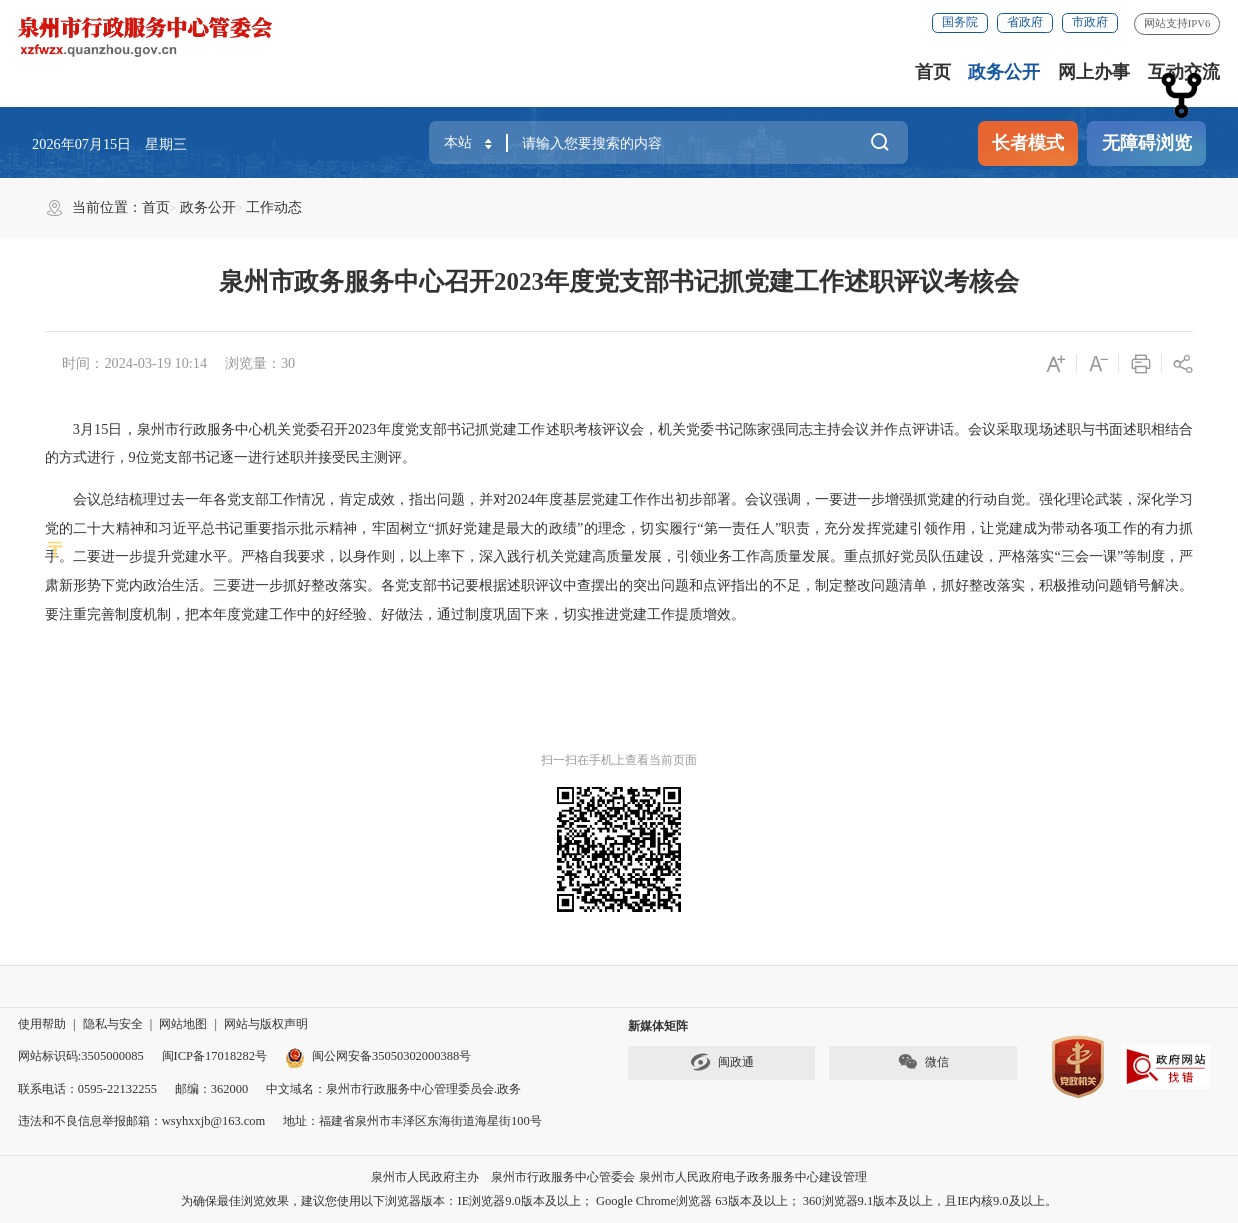 This screenshot has width=1238, height=1223. I want to click on view code branches or forks, so click(1181, 95).